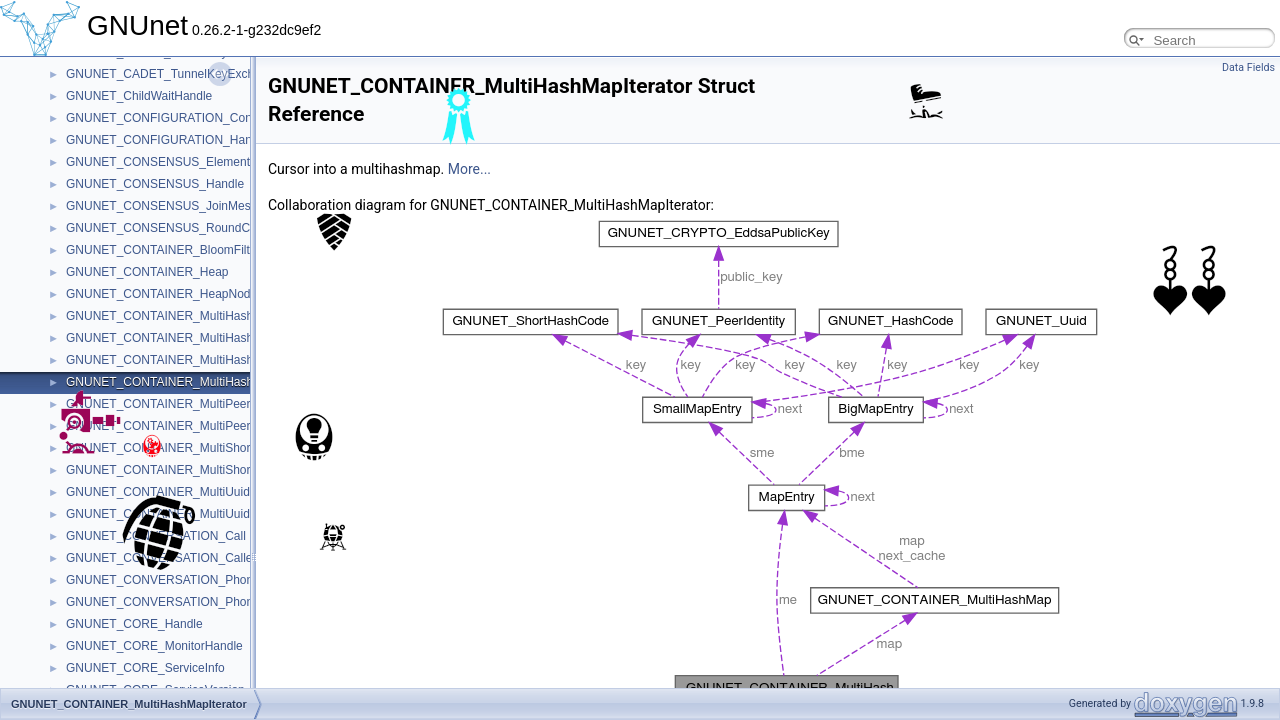 The width and height of the screenshot is (1280, 720). Describe the element at coordinates (926, 101) in the screenshot. I see `hazard warning indicating slippery surface` at that location.